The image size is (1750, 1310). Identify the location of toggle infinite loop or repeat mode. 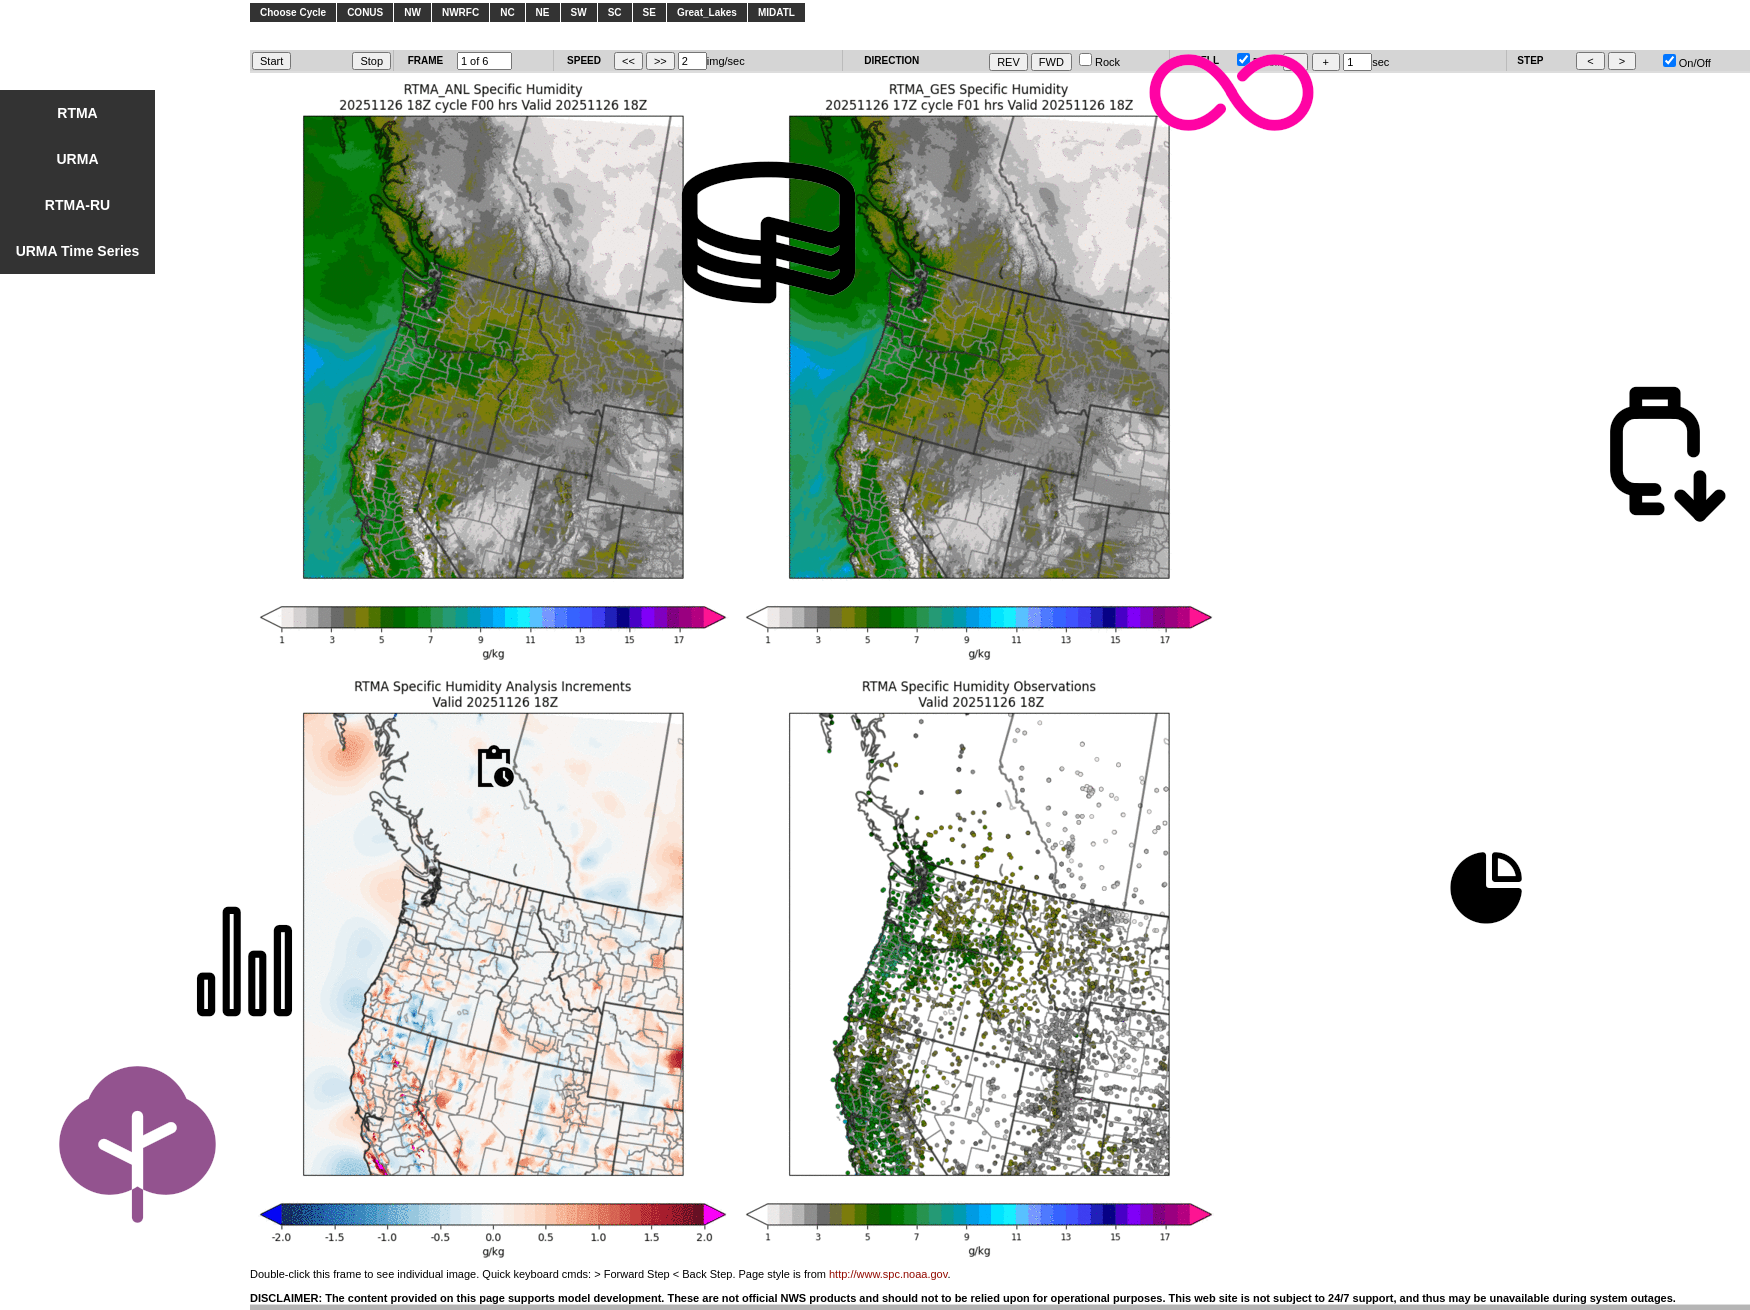
(1231, 92).